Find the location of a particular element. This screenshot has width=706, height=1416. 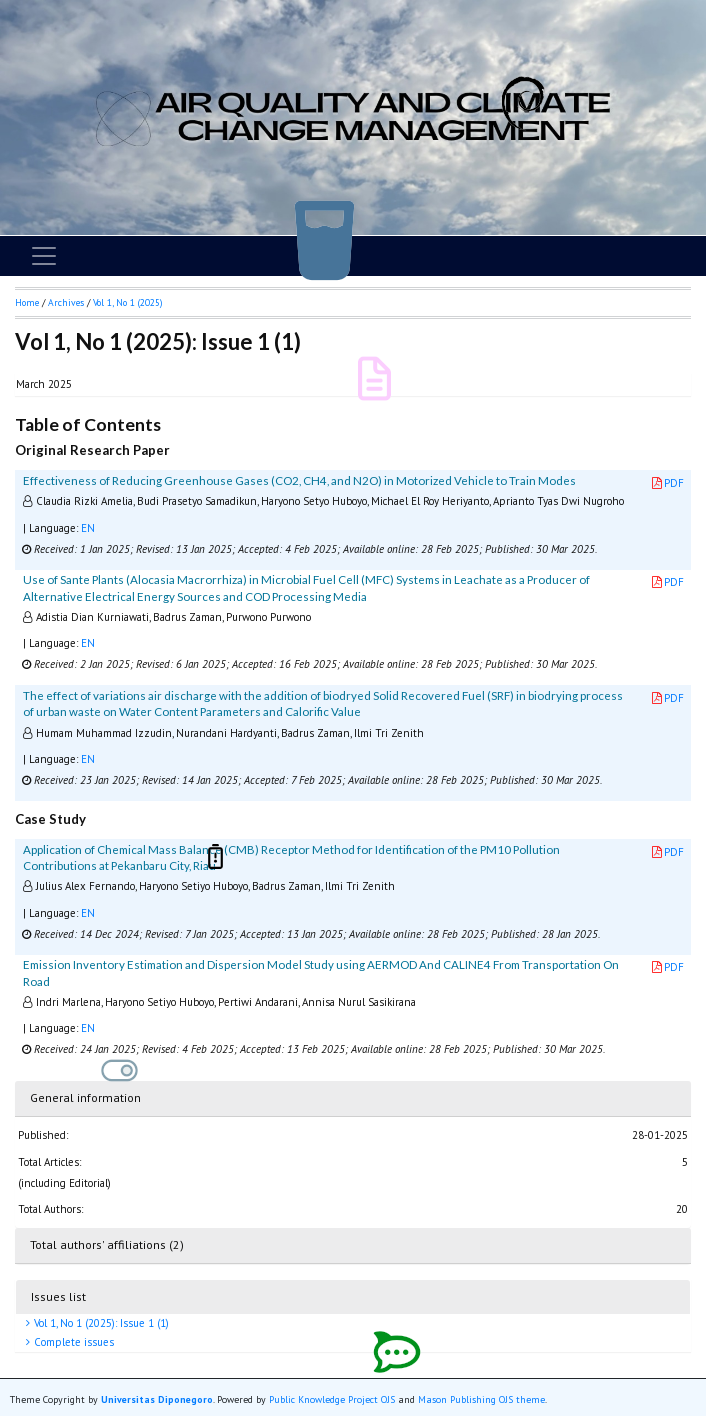

view document details is located at coordinates (374, 378).